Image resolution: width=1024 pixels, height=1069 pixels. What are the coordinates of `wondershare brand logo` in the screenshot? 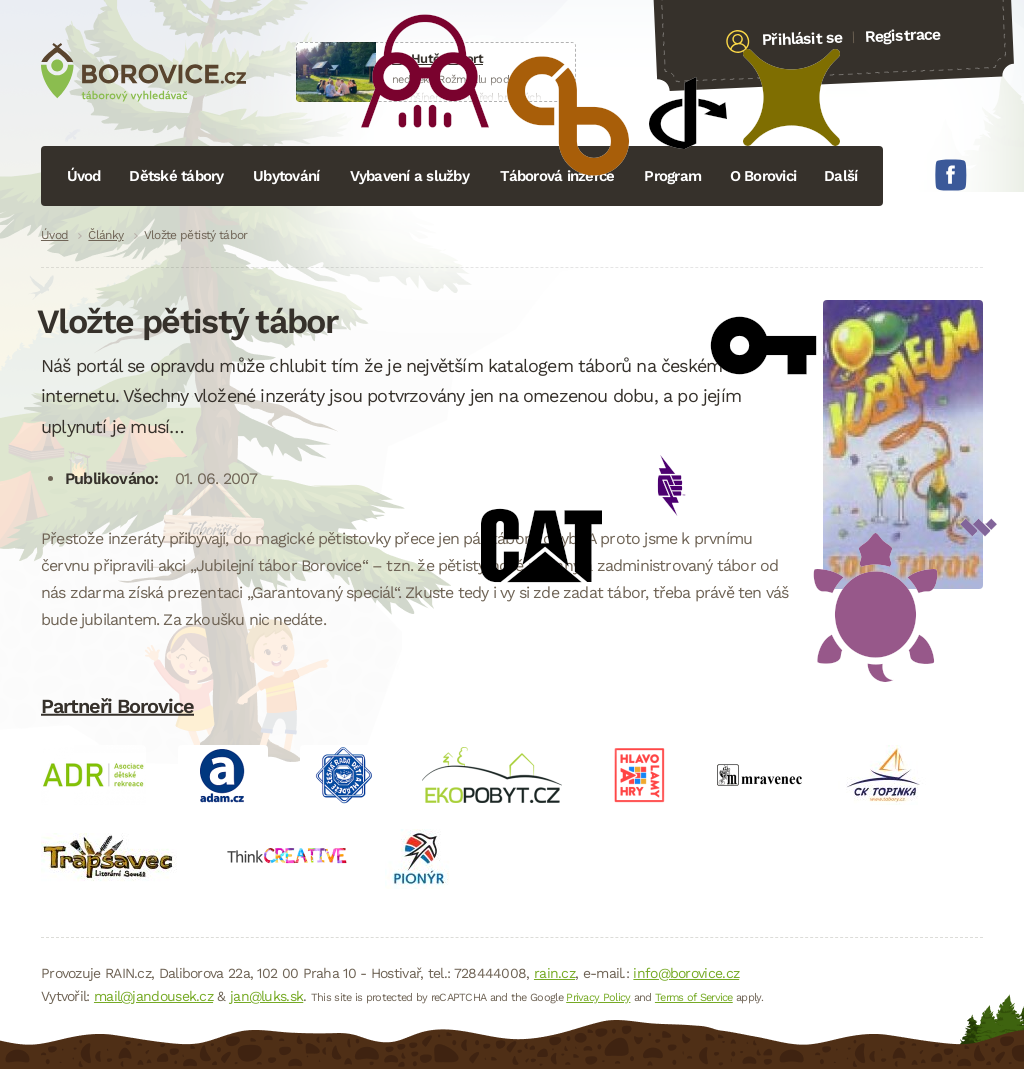 It's located at (978, 527).